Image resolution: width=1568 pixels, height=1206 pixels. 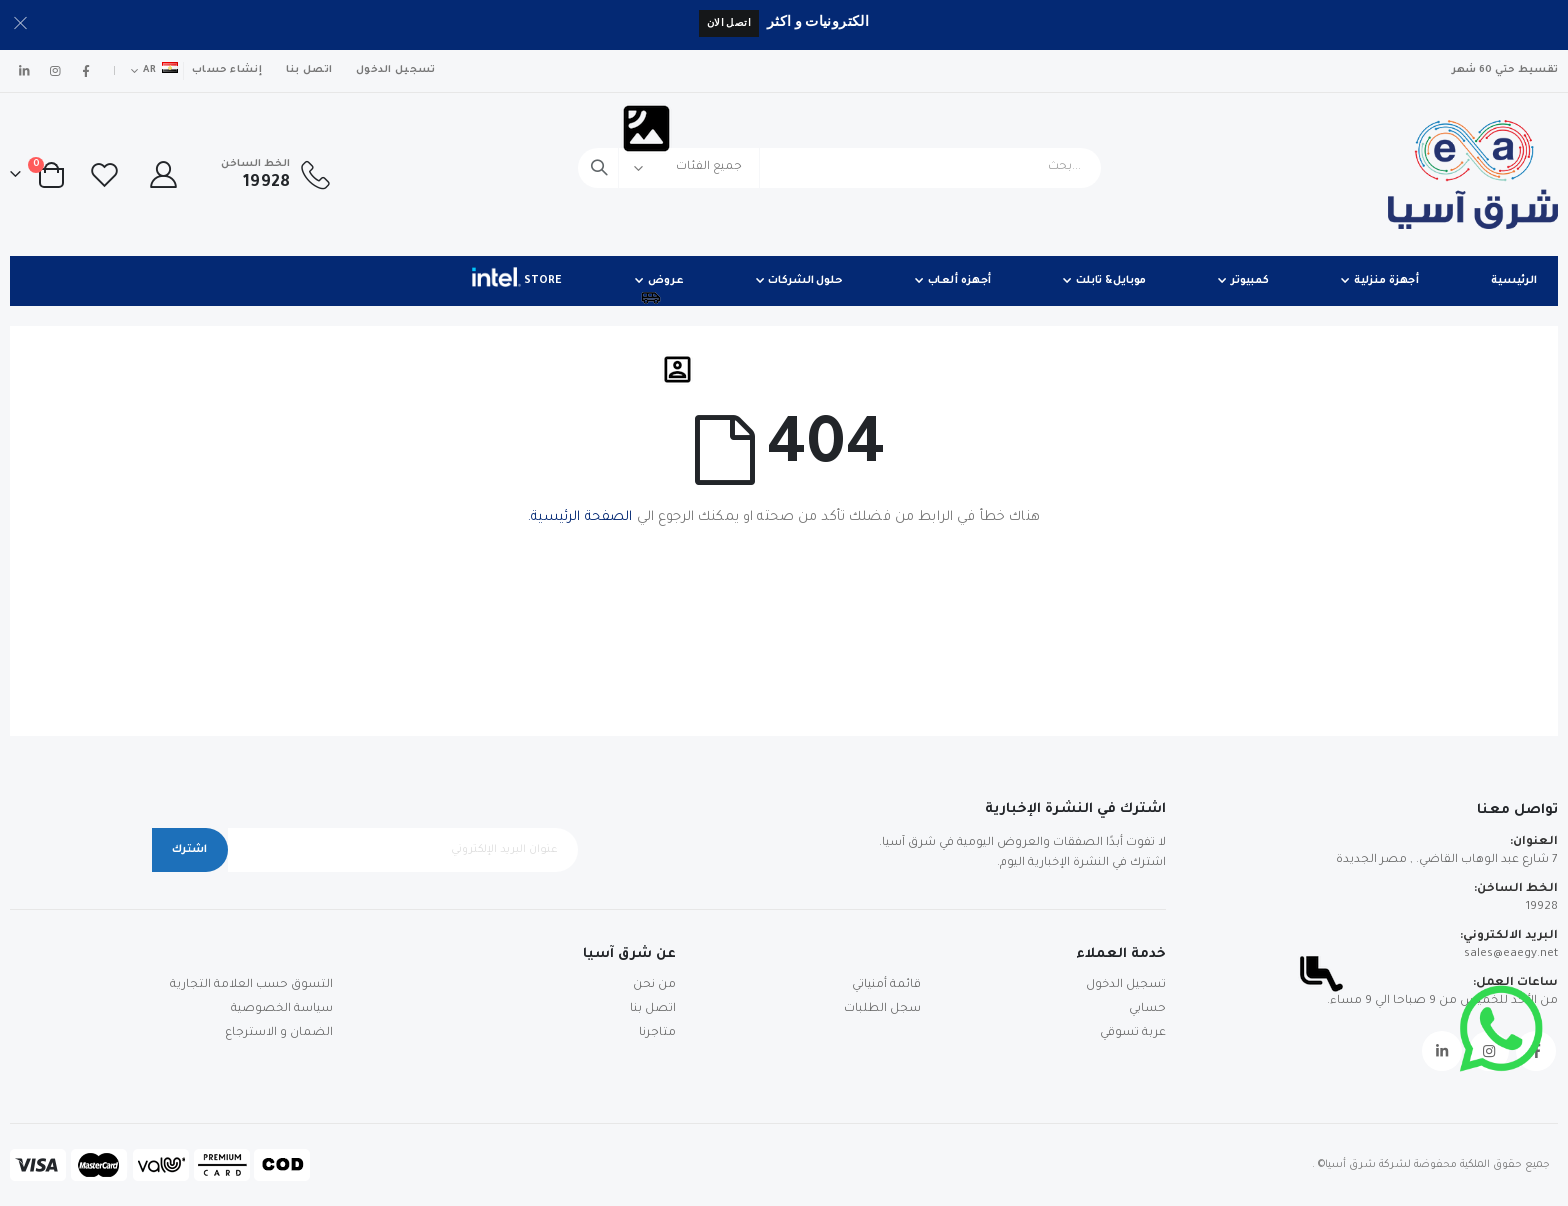 I want to click on switch to portrait orientation mode, so click(x=677, y=369).